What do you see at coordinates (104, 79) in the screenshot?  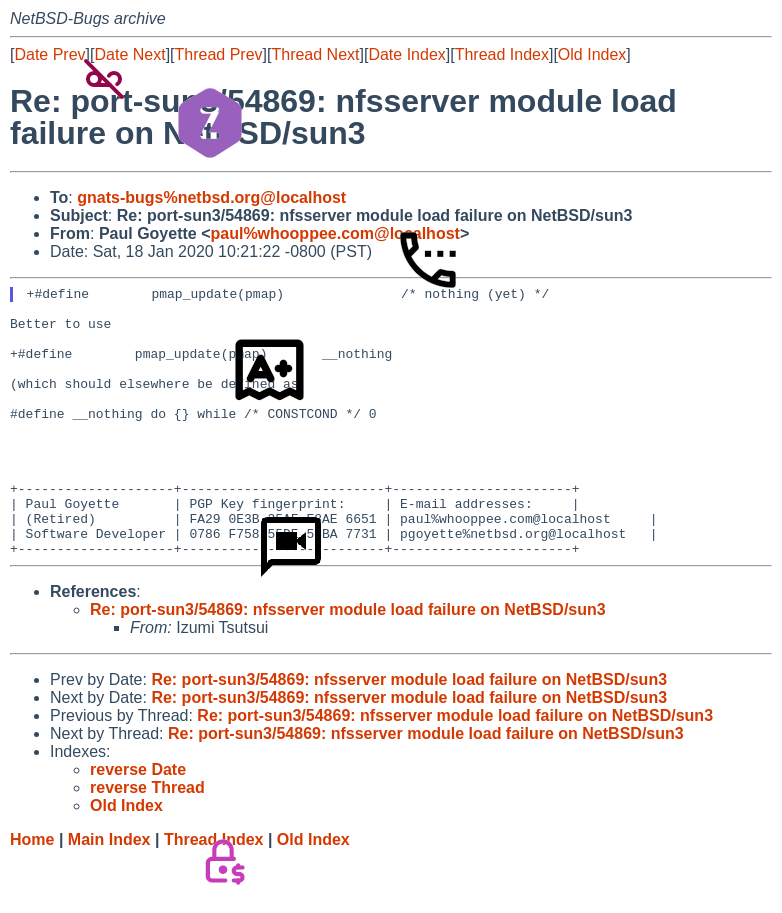 I see `voicemail disabled or unavailable` at bounding box center [104, 79].